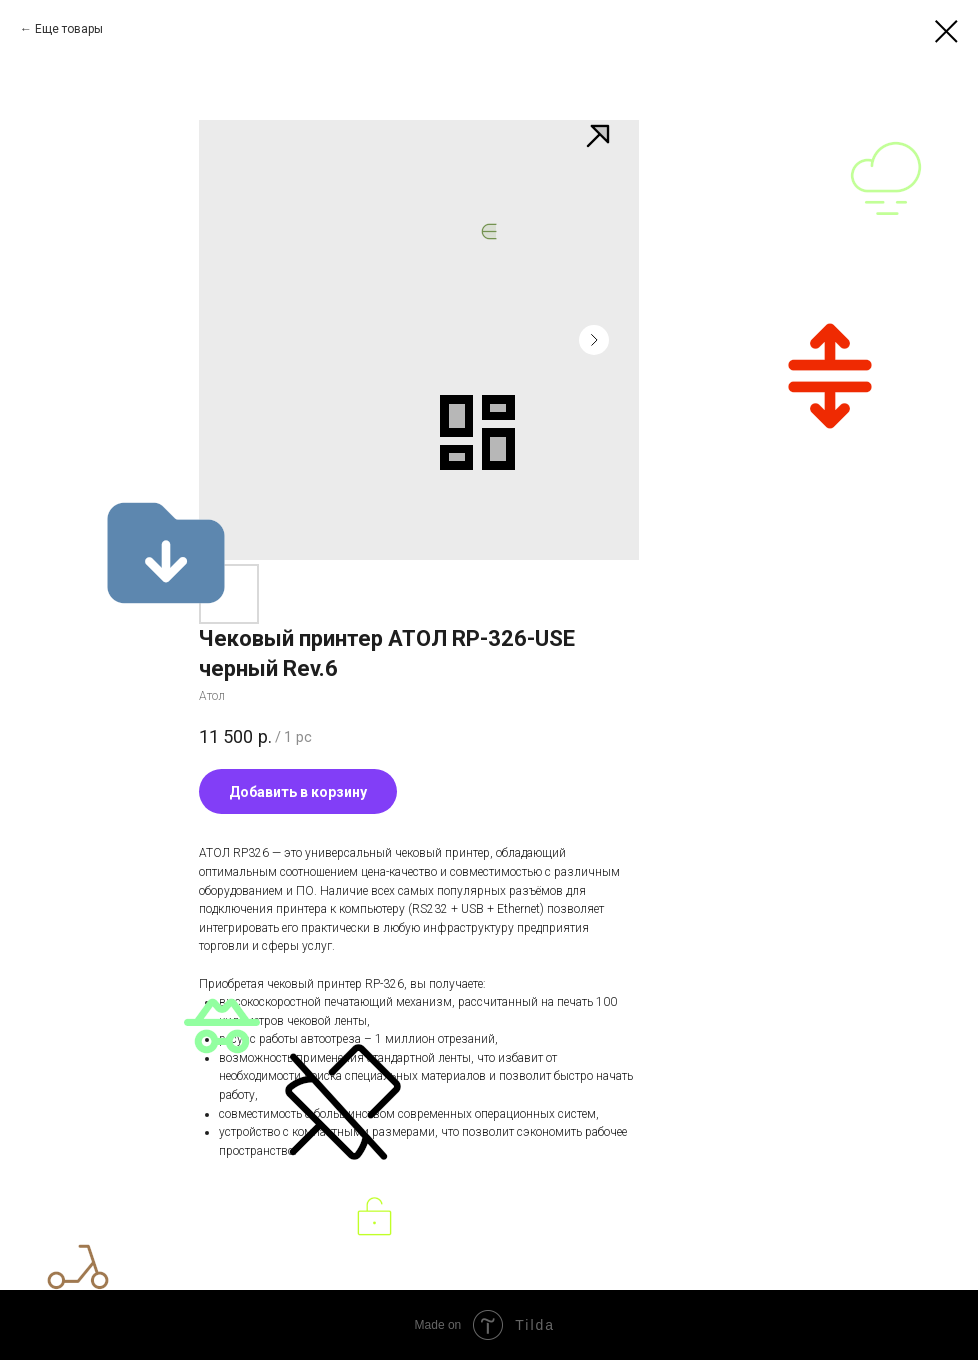  Describe the element at coordinates (338, 1106) in the screenshot. I see `unpin this item` at that location.